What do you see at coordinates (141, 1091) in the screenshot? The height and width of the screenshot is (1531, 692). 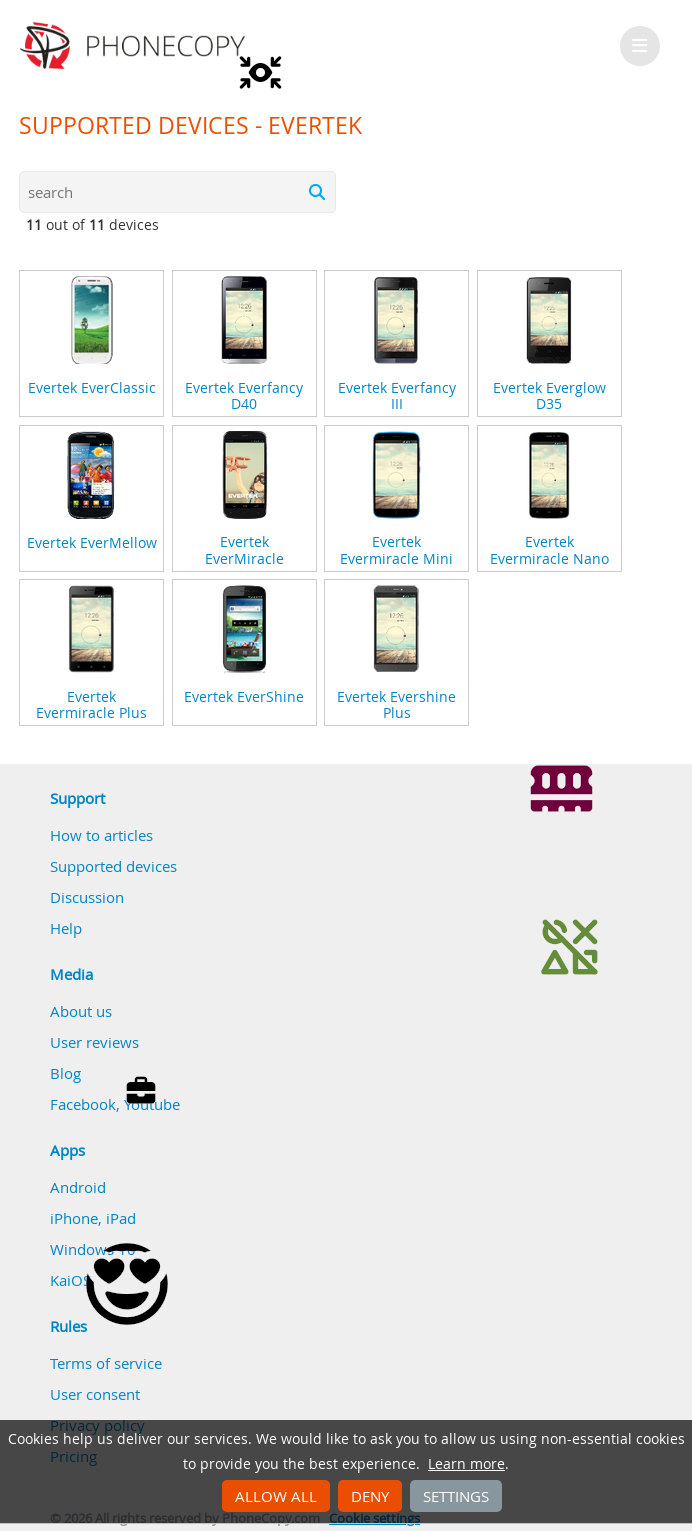 I see `access work or business-related content` at bounding box center [141, 1091].